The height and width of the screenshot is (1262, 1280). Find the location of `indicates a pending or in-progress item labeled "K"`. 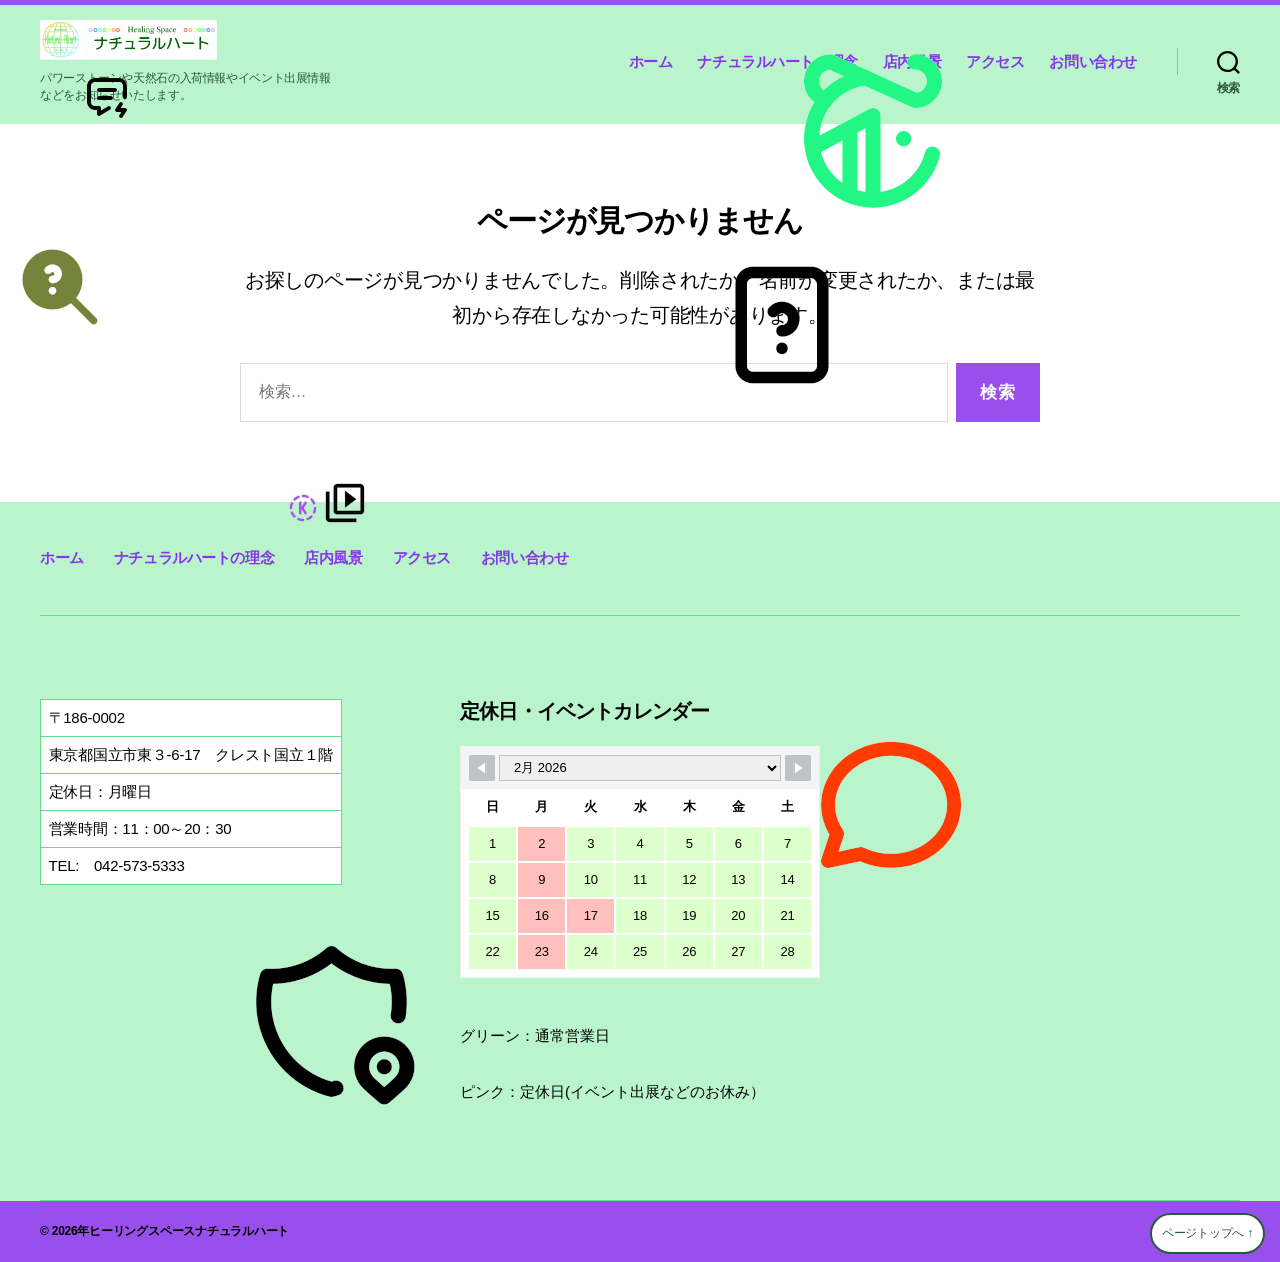

indicates a pending or in-progress item labeled "K" is located at coordinates (303, 508).